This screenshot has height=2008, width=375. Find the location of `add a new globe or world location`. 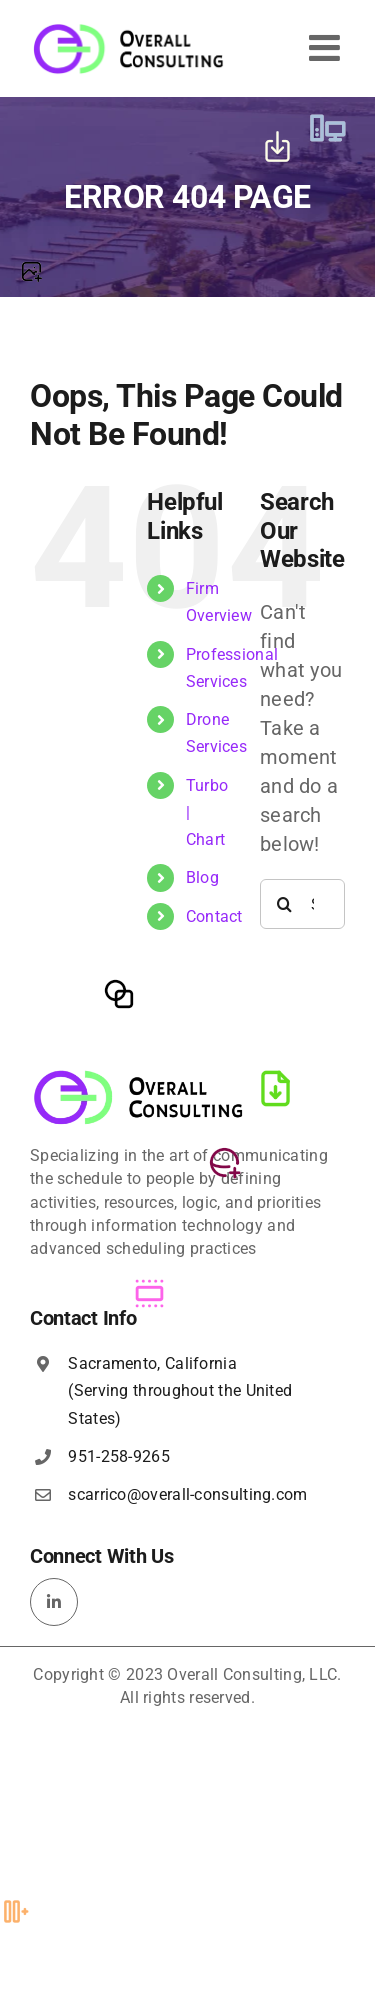

add a new globe or world location is located at coordinates (224, 1162).